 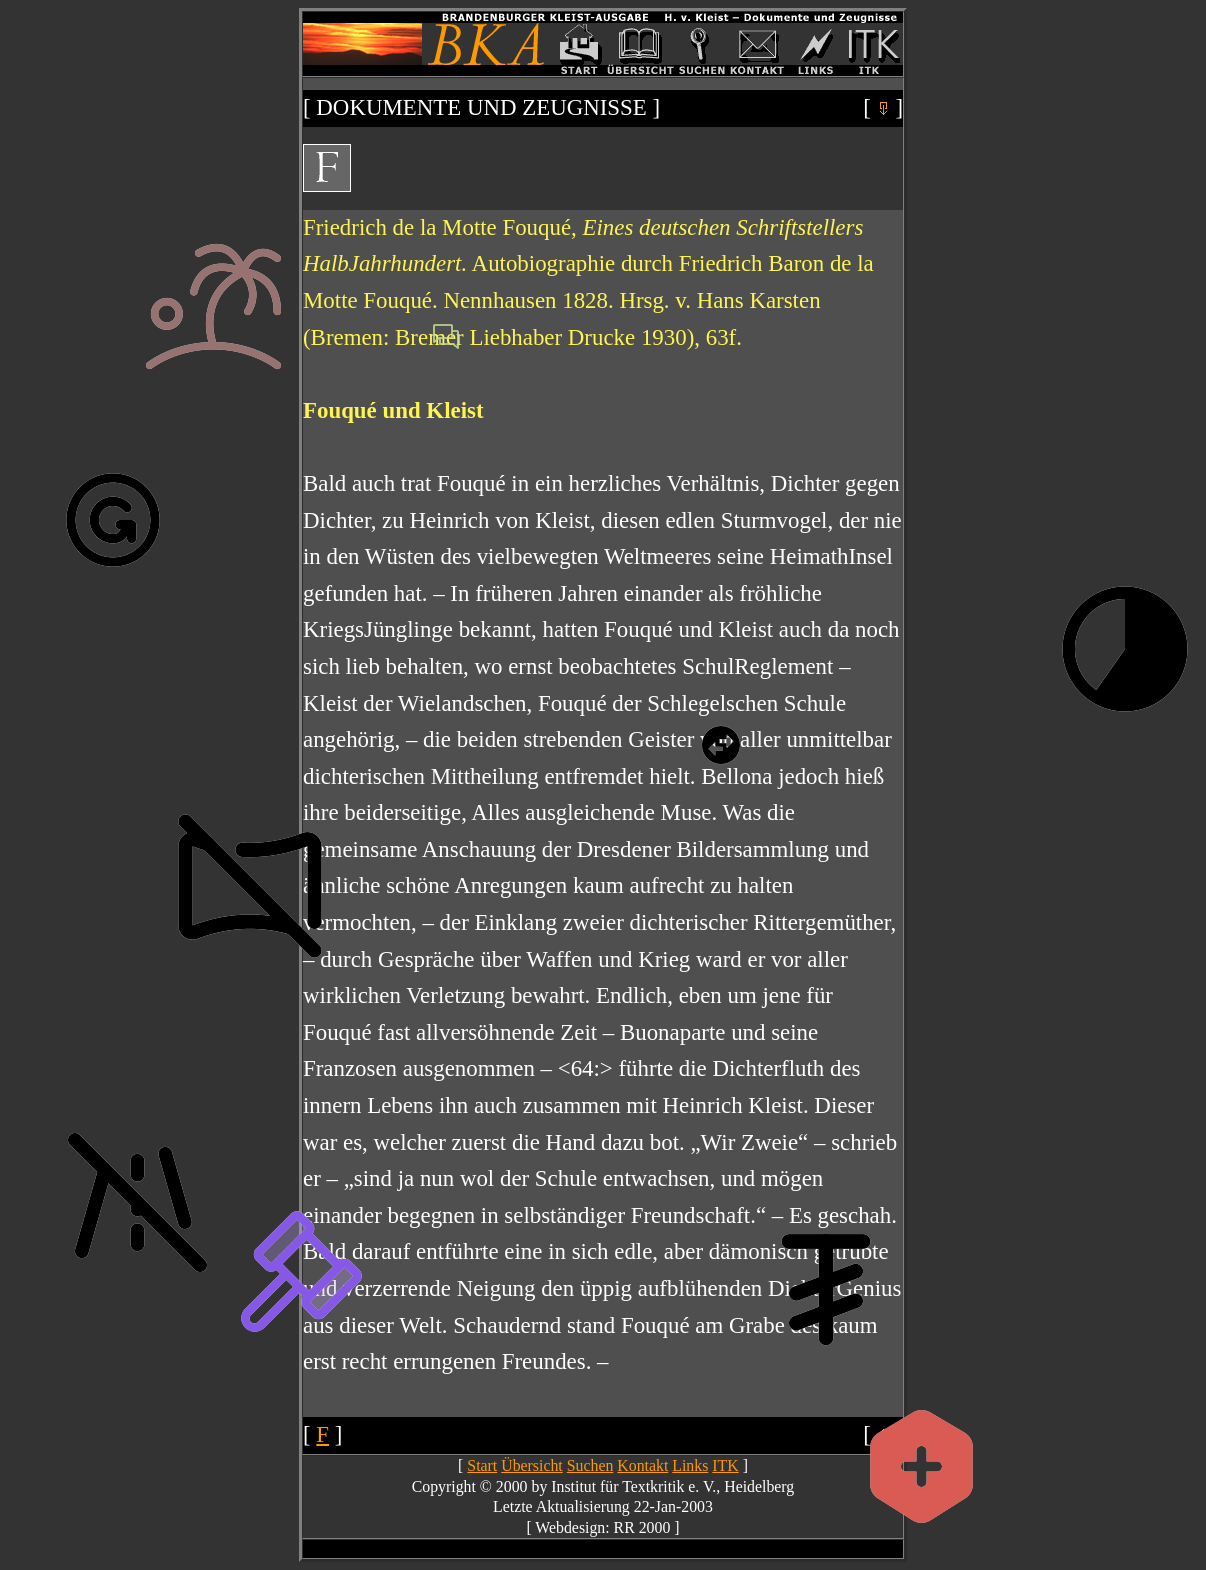 I want to click on open your conversations, so click(x=446, y=336).